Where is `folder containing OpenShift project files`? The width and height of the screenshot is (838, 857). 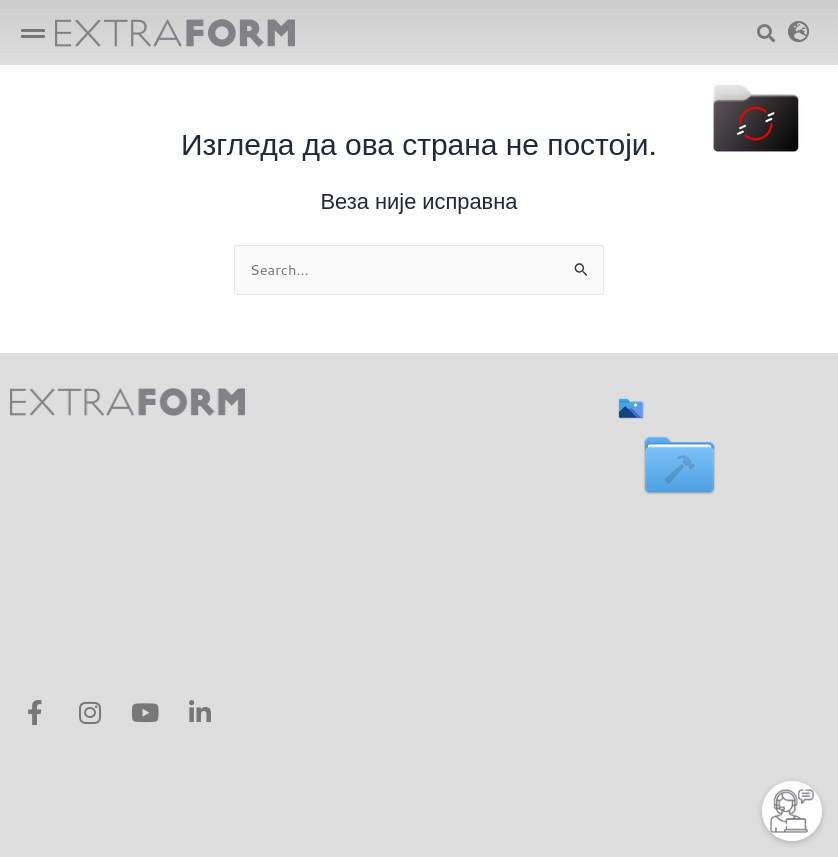 folder containing OpenShift project files is located at coordinates (755, 120).